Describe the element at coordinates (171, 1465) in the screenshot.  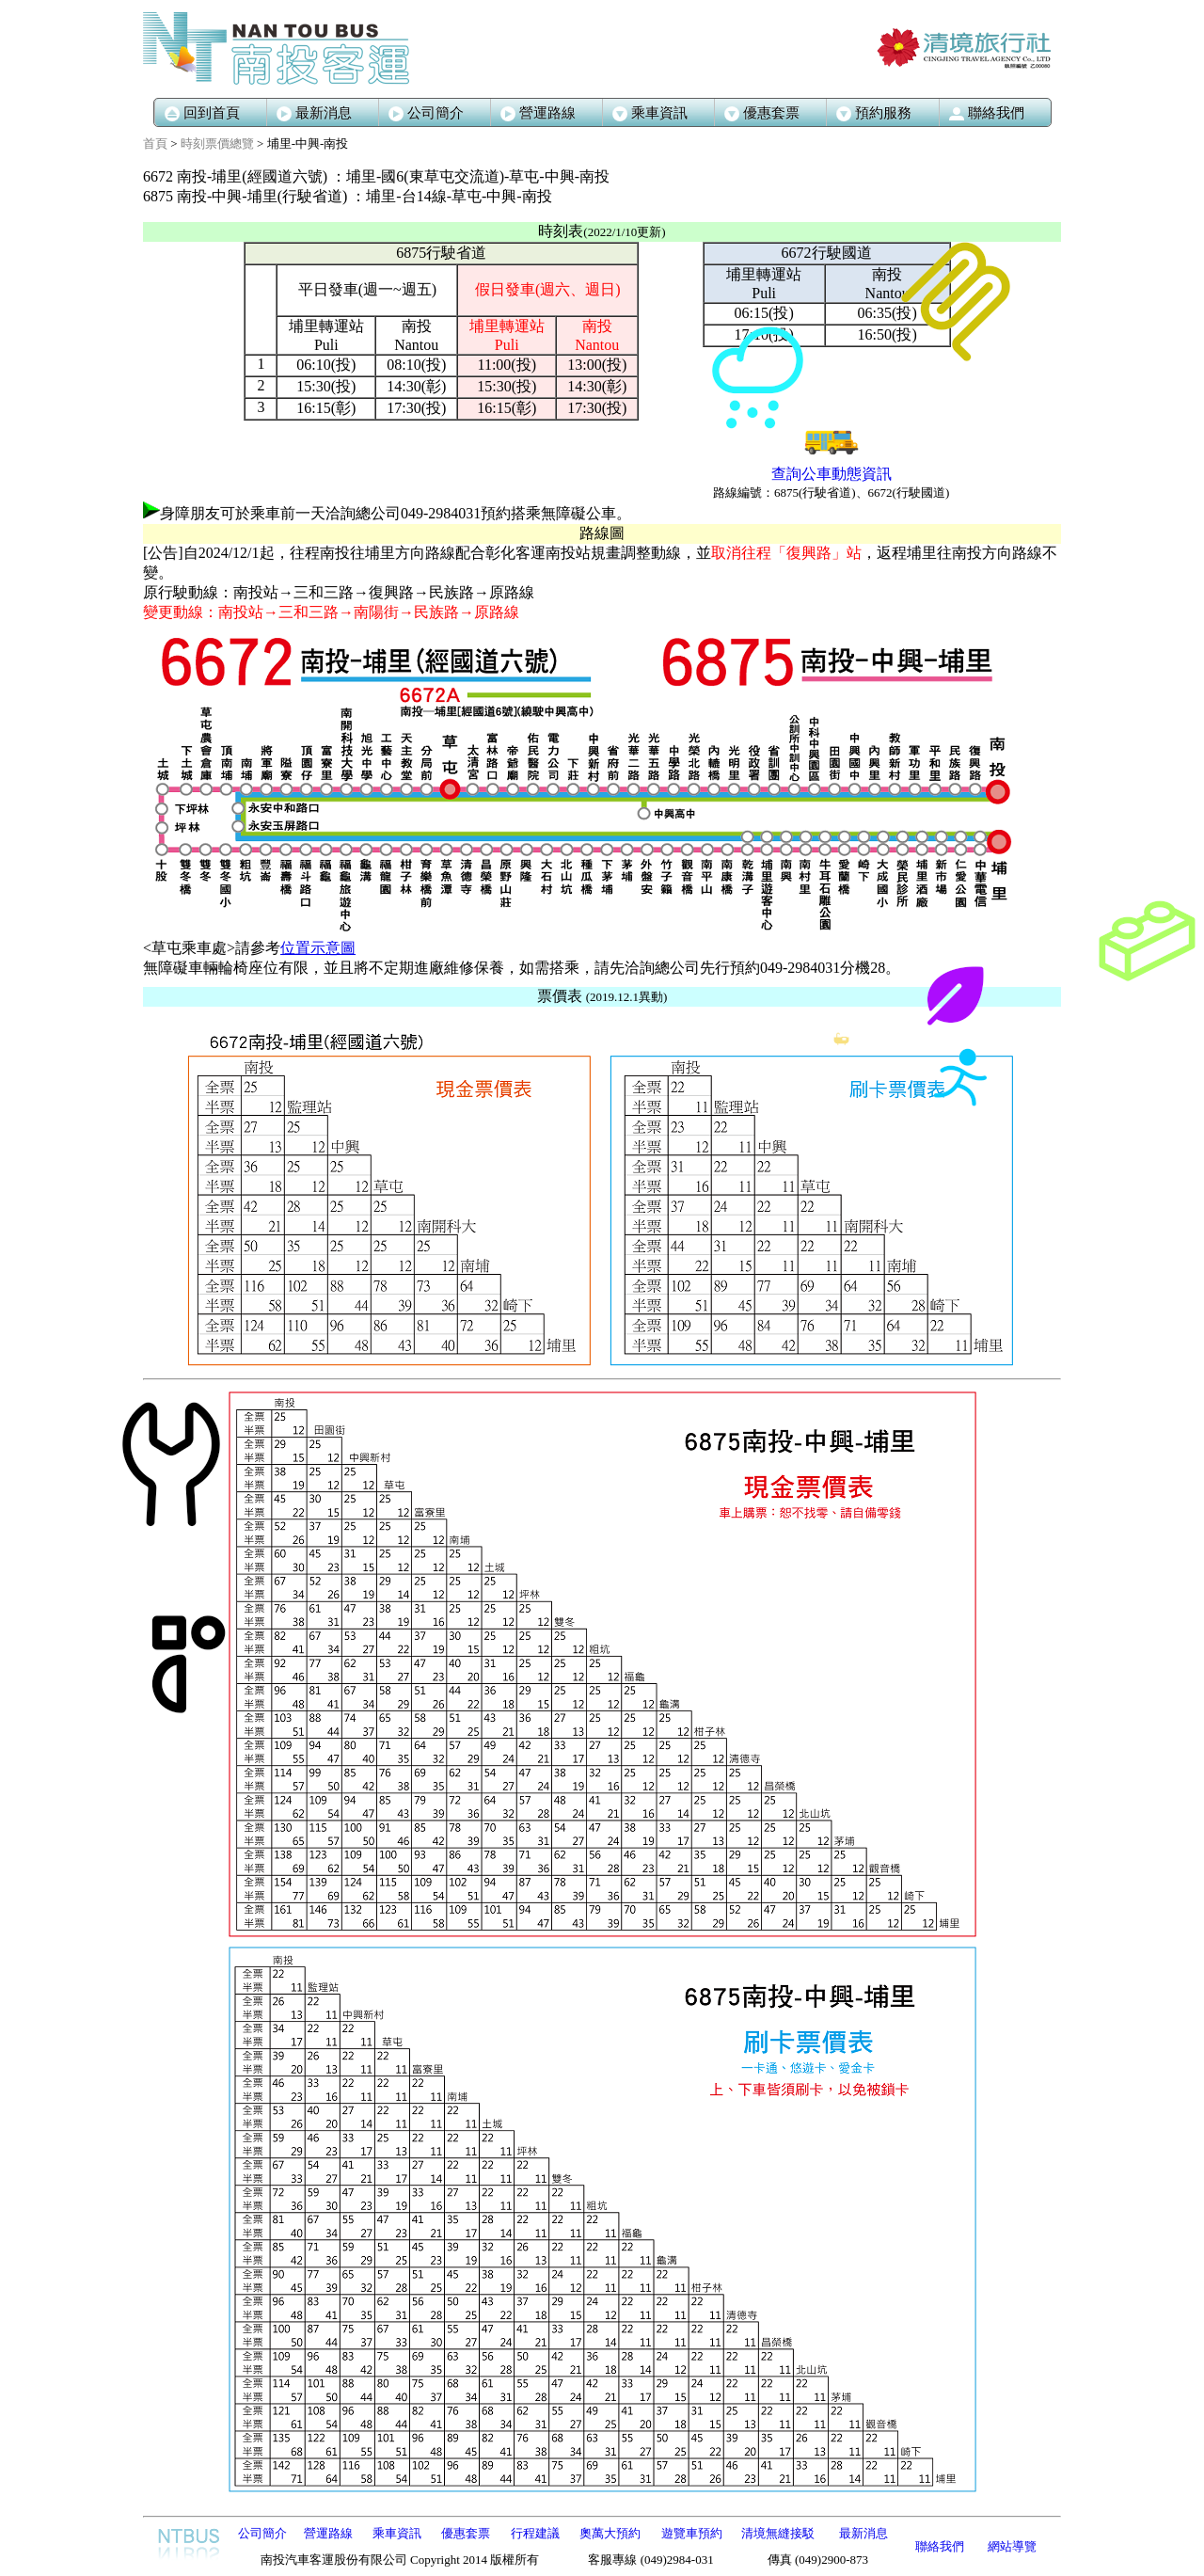
I see `access settings or configuration options` at that location.